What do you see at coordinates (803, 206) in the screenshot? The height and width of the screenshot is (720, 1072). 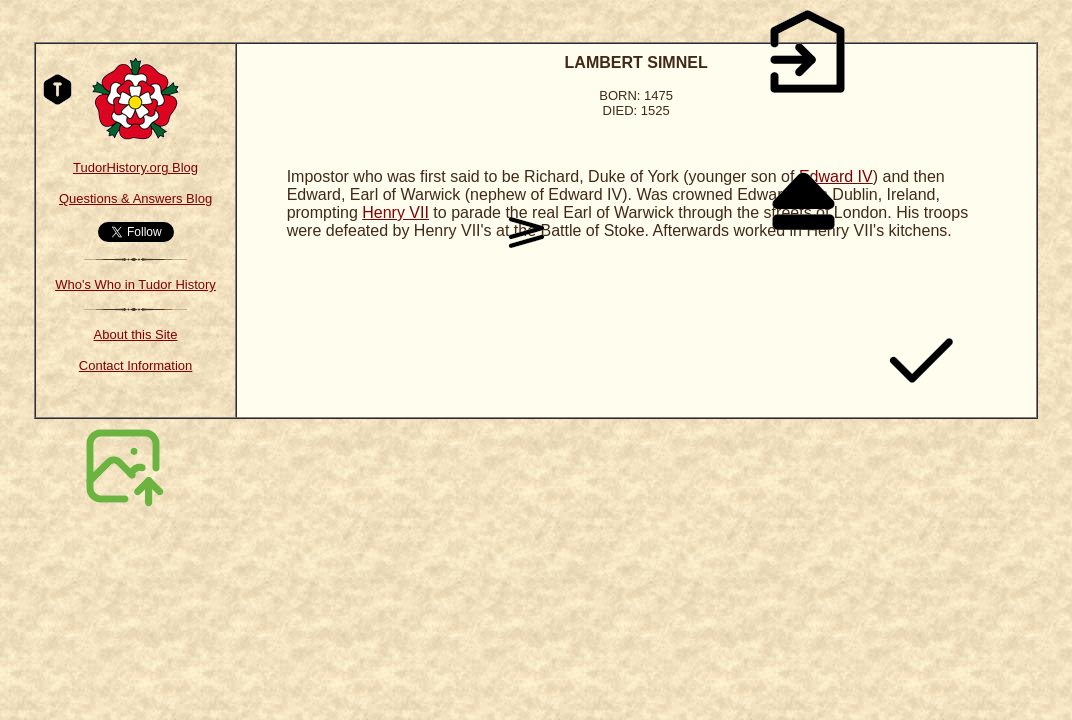 I see `eject a disc or removable media` at bounding box center [803, 206].